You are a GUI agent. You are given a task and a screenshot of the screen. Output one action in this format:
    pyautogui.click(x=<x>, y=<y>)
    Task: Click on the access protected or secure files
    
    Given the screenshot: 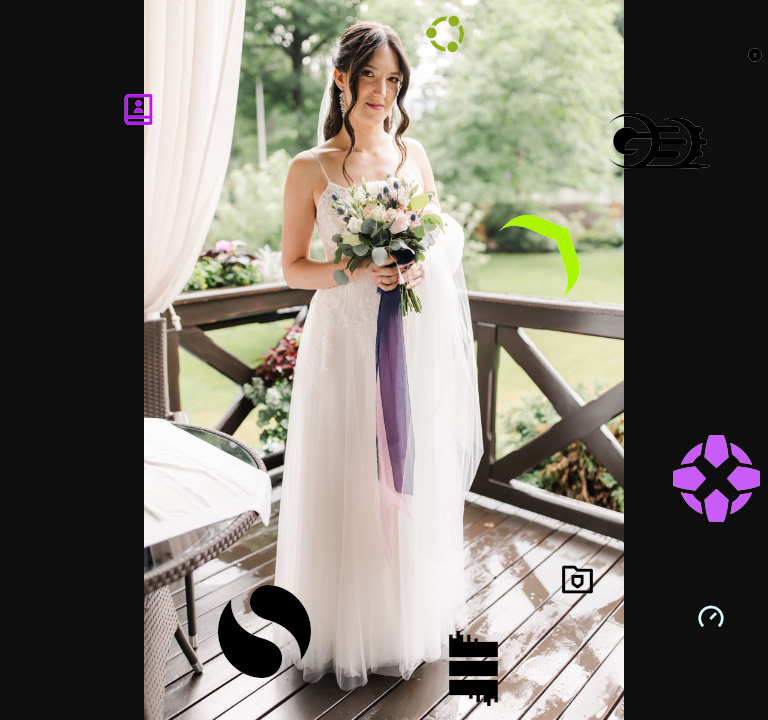 What is the action you would take?
    pyautogui.click(x=577, y=579)
    